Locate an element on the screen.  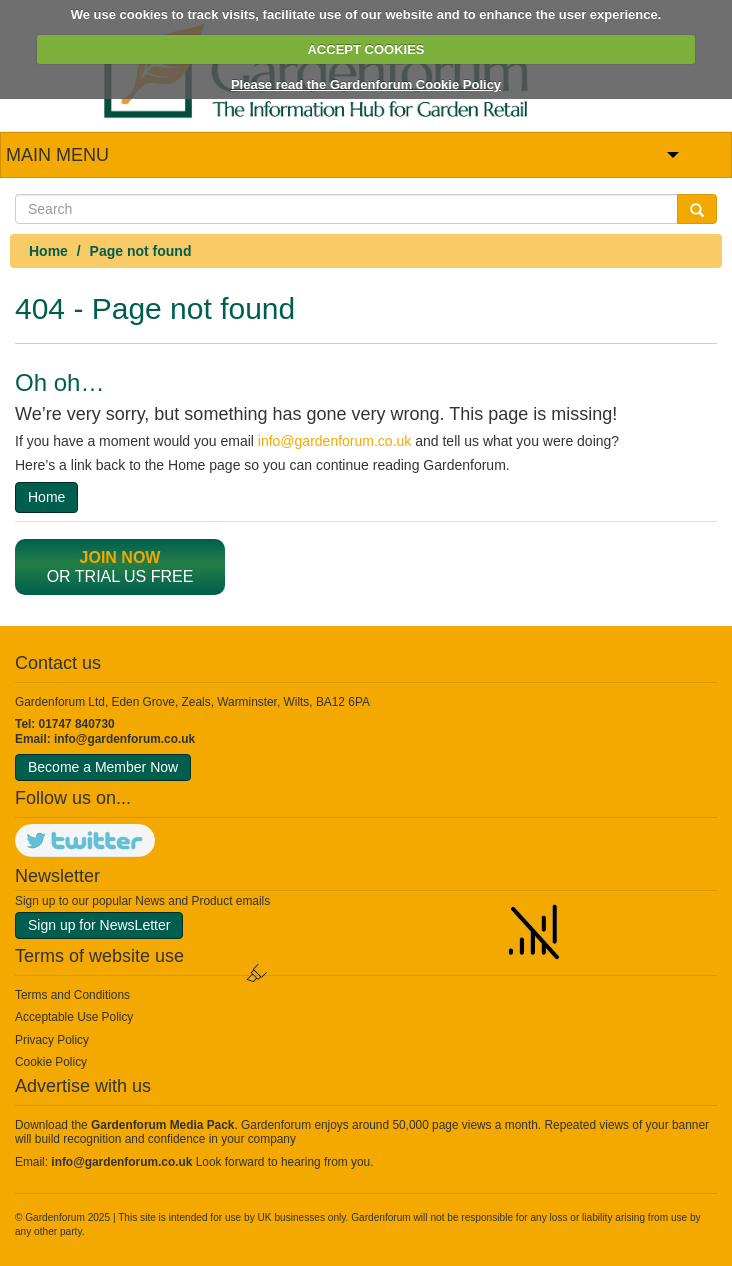
highlight or mark selected text is located at coordinates (256, 974).